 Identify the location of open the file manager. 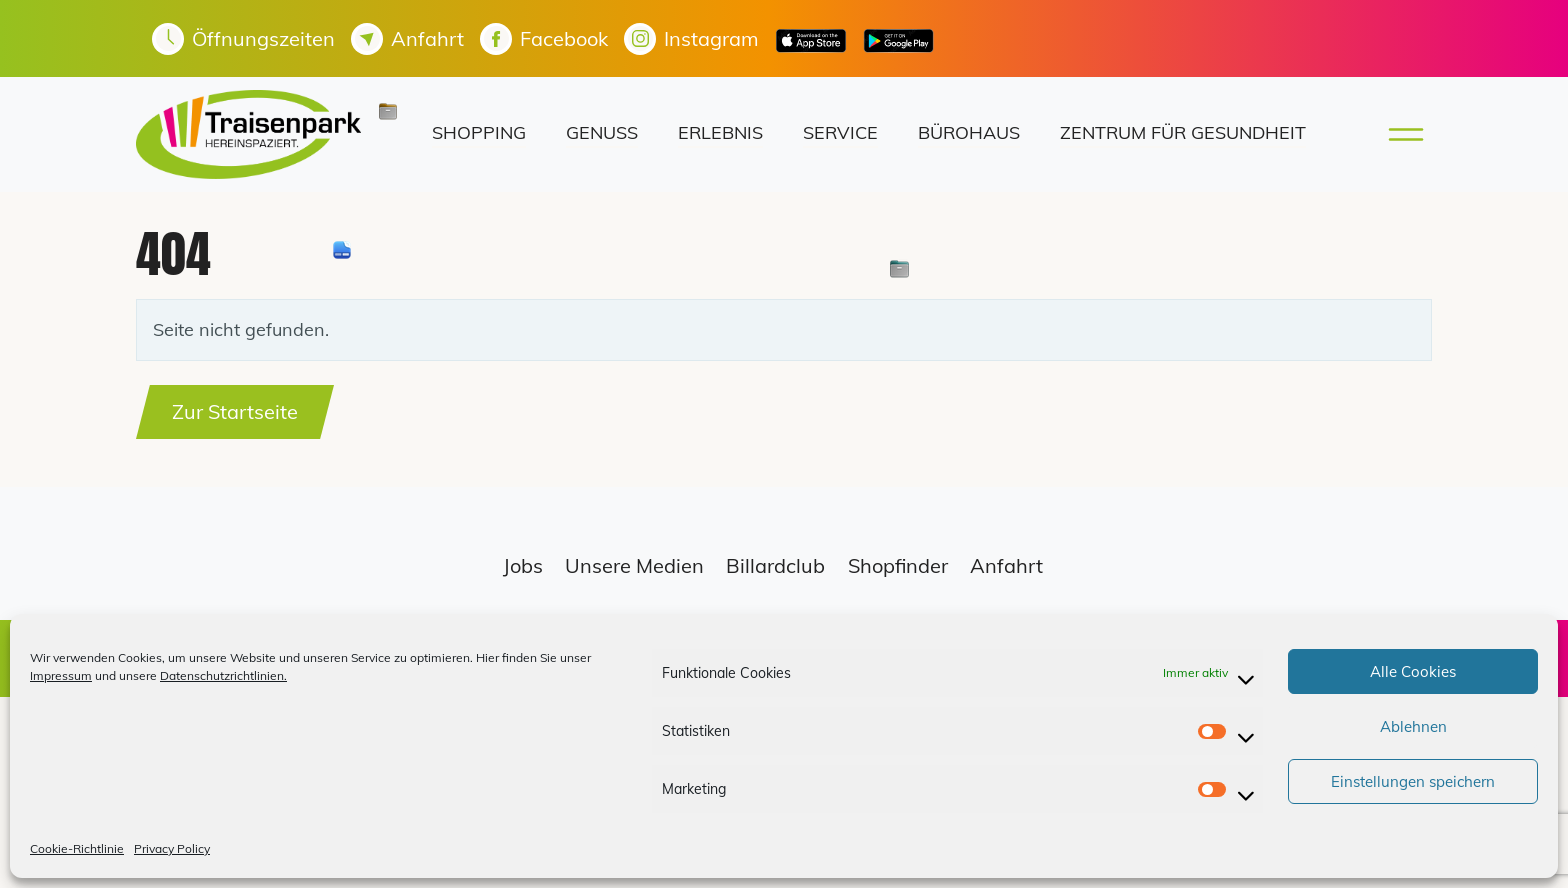
(388, 111).